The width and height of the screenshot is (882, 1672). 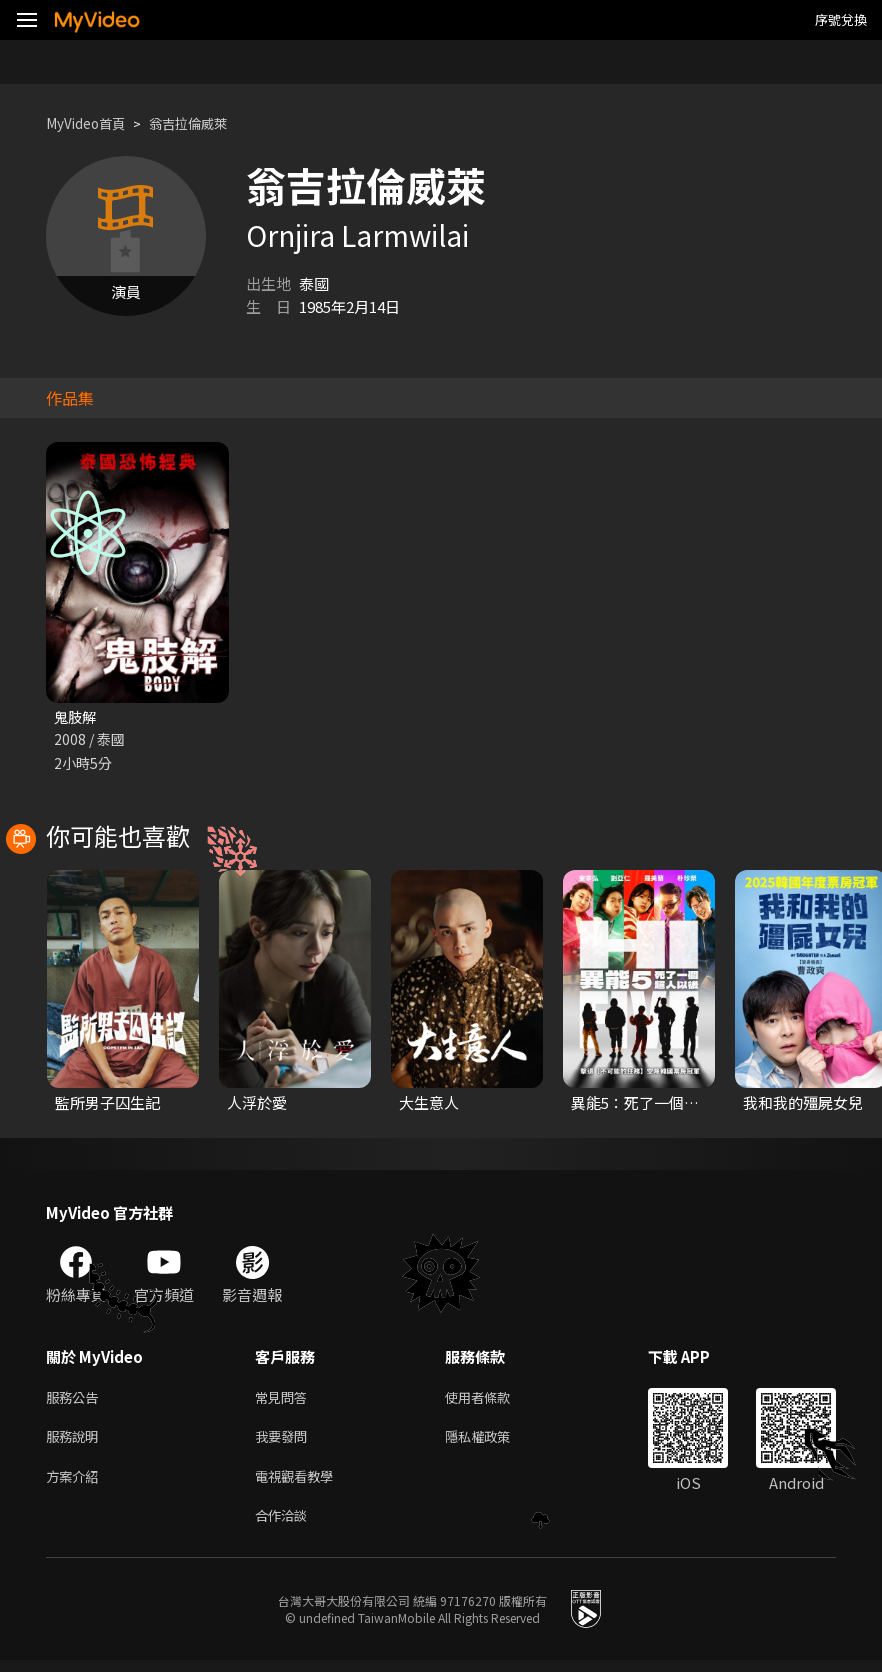 What do you see at coordinates (232, 851) in the screenshot?
I see `cast ice or frost spell` at bounding box center [232, 851].